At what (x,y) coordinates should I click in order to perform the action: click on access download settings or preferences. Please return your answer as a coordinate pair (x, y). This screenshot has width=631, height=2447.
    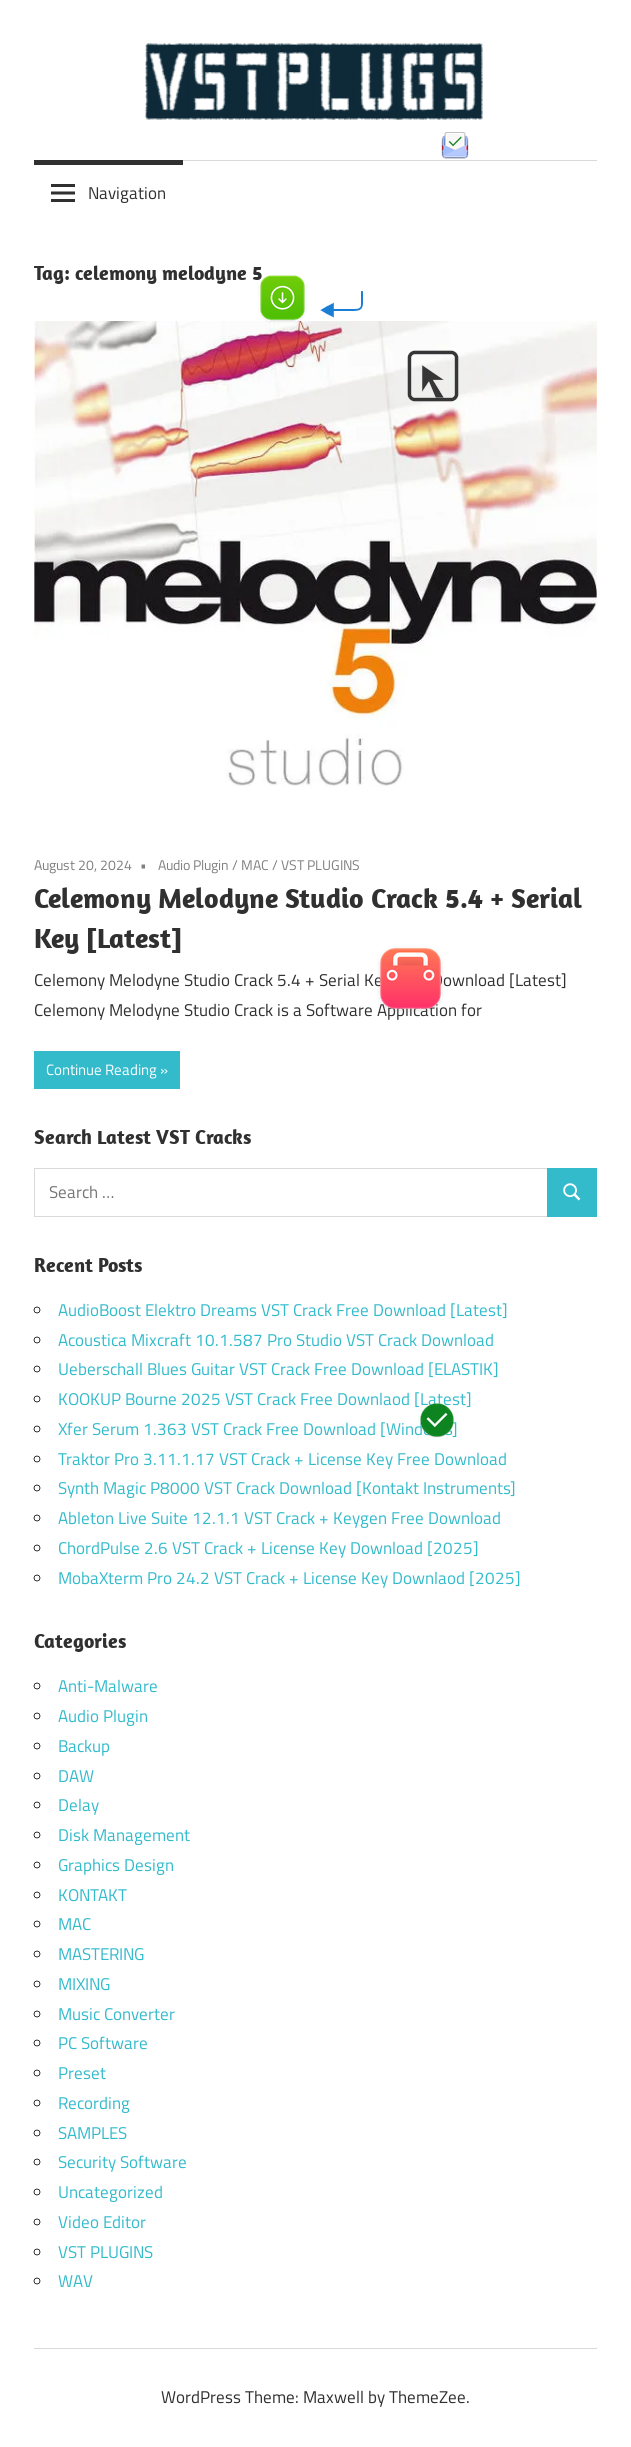
    Looking at the image, I should click on (282, 298).